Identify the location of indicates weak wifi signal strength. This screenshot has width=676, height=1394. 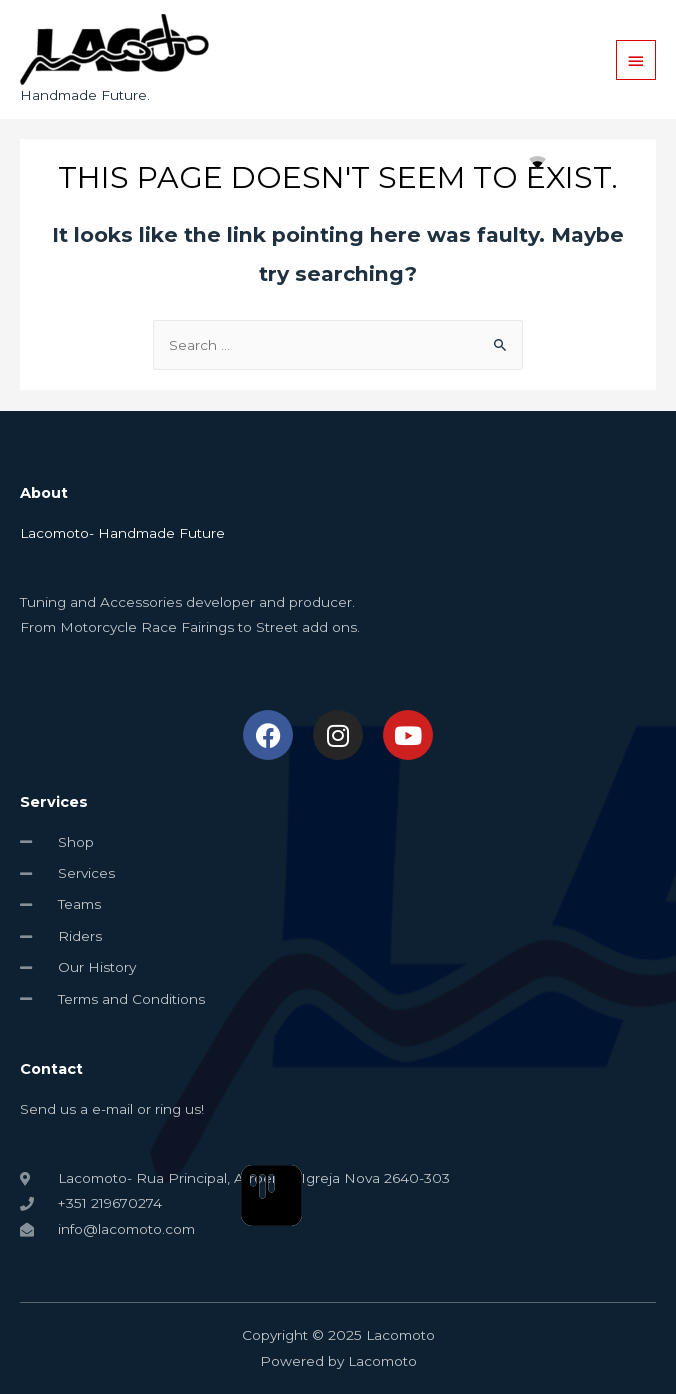
(537, 162).